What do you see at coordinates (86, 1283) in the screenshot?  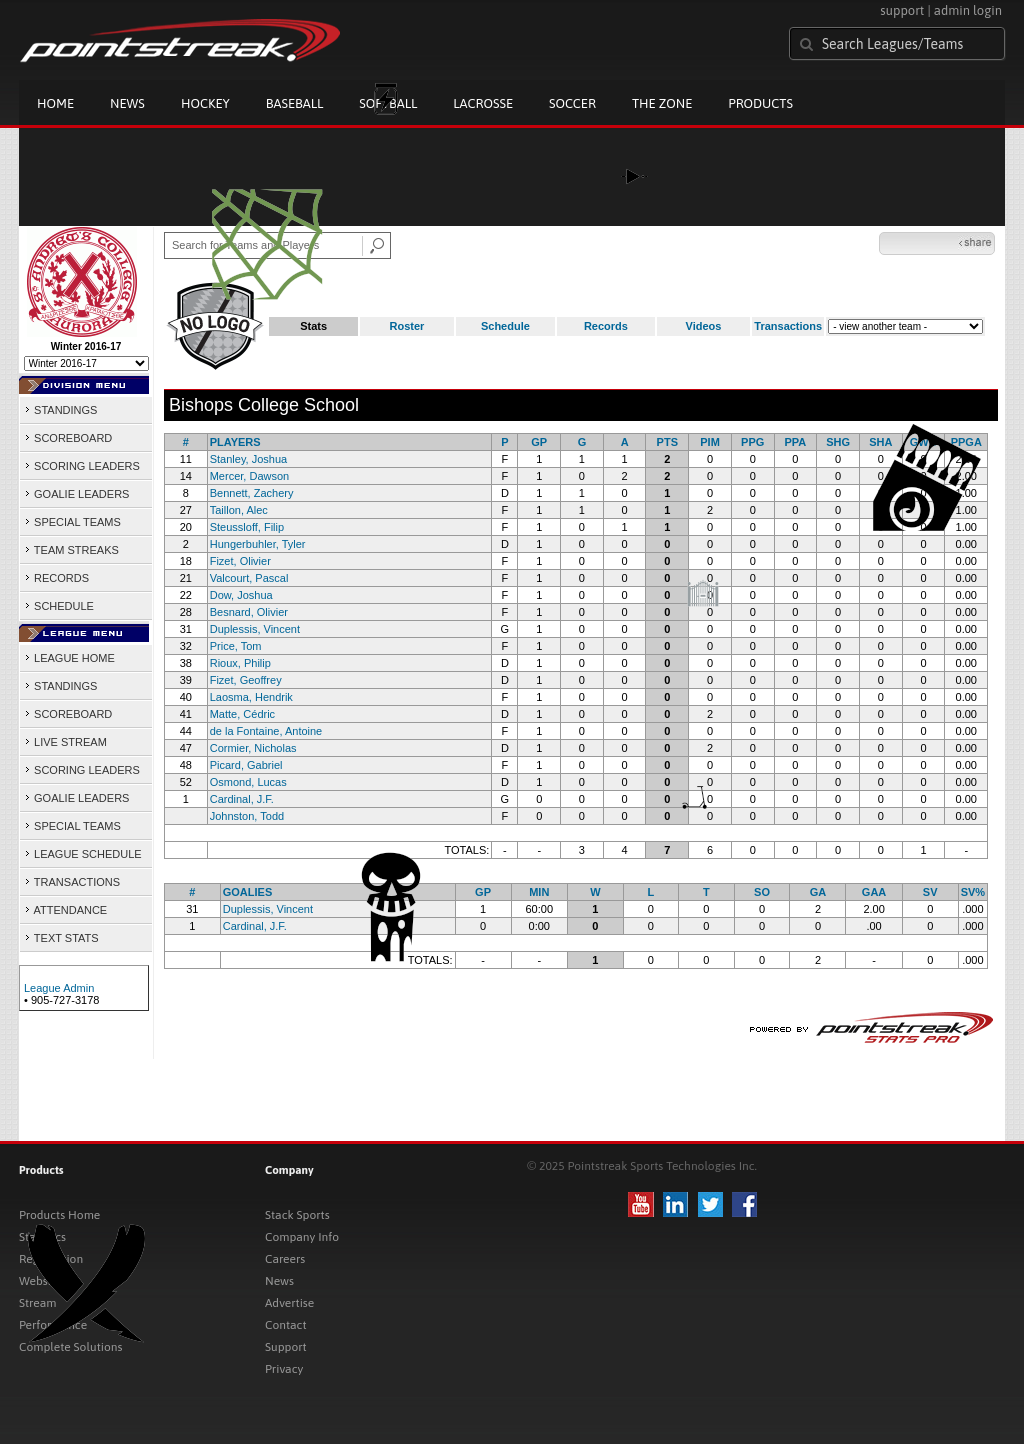 I see `ivory tusks item or resource in a game` at bounding box center [86, 1283].